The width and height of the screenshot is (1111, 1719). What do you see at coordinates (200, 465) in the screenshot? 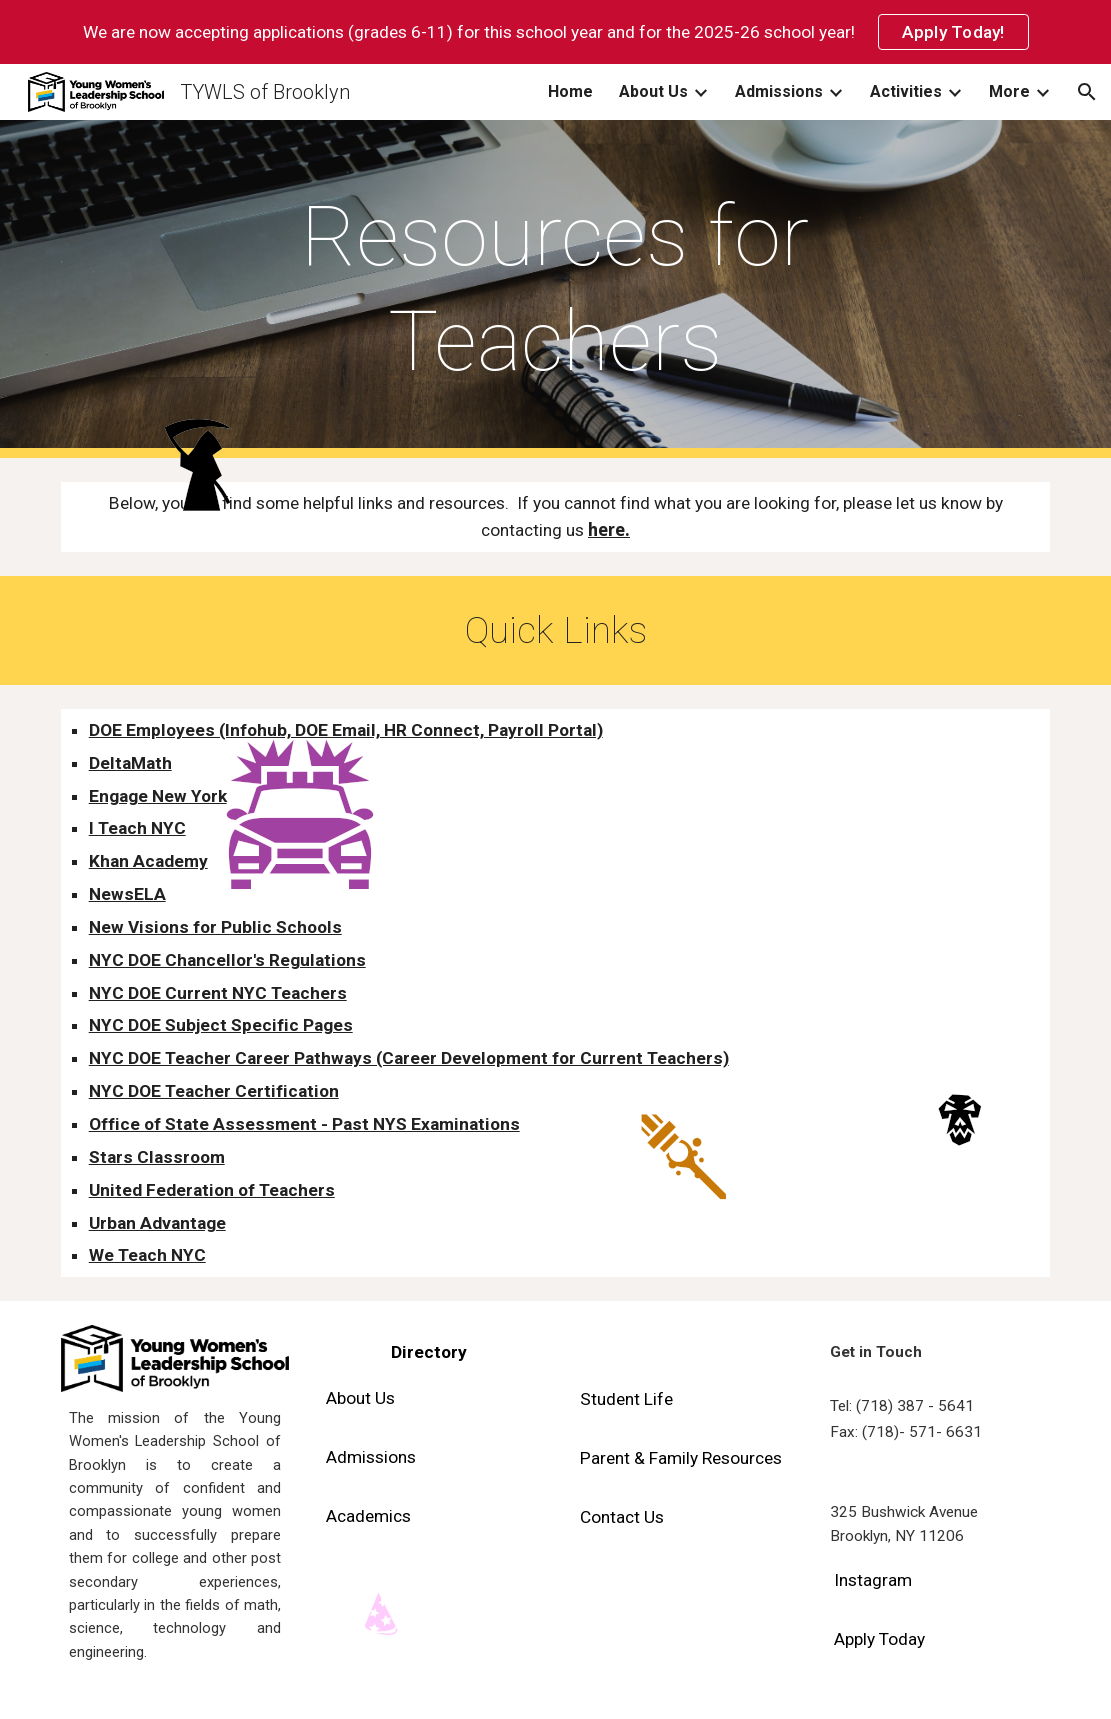
I see `indicates death or game over state` at bounding box center [200, 465].